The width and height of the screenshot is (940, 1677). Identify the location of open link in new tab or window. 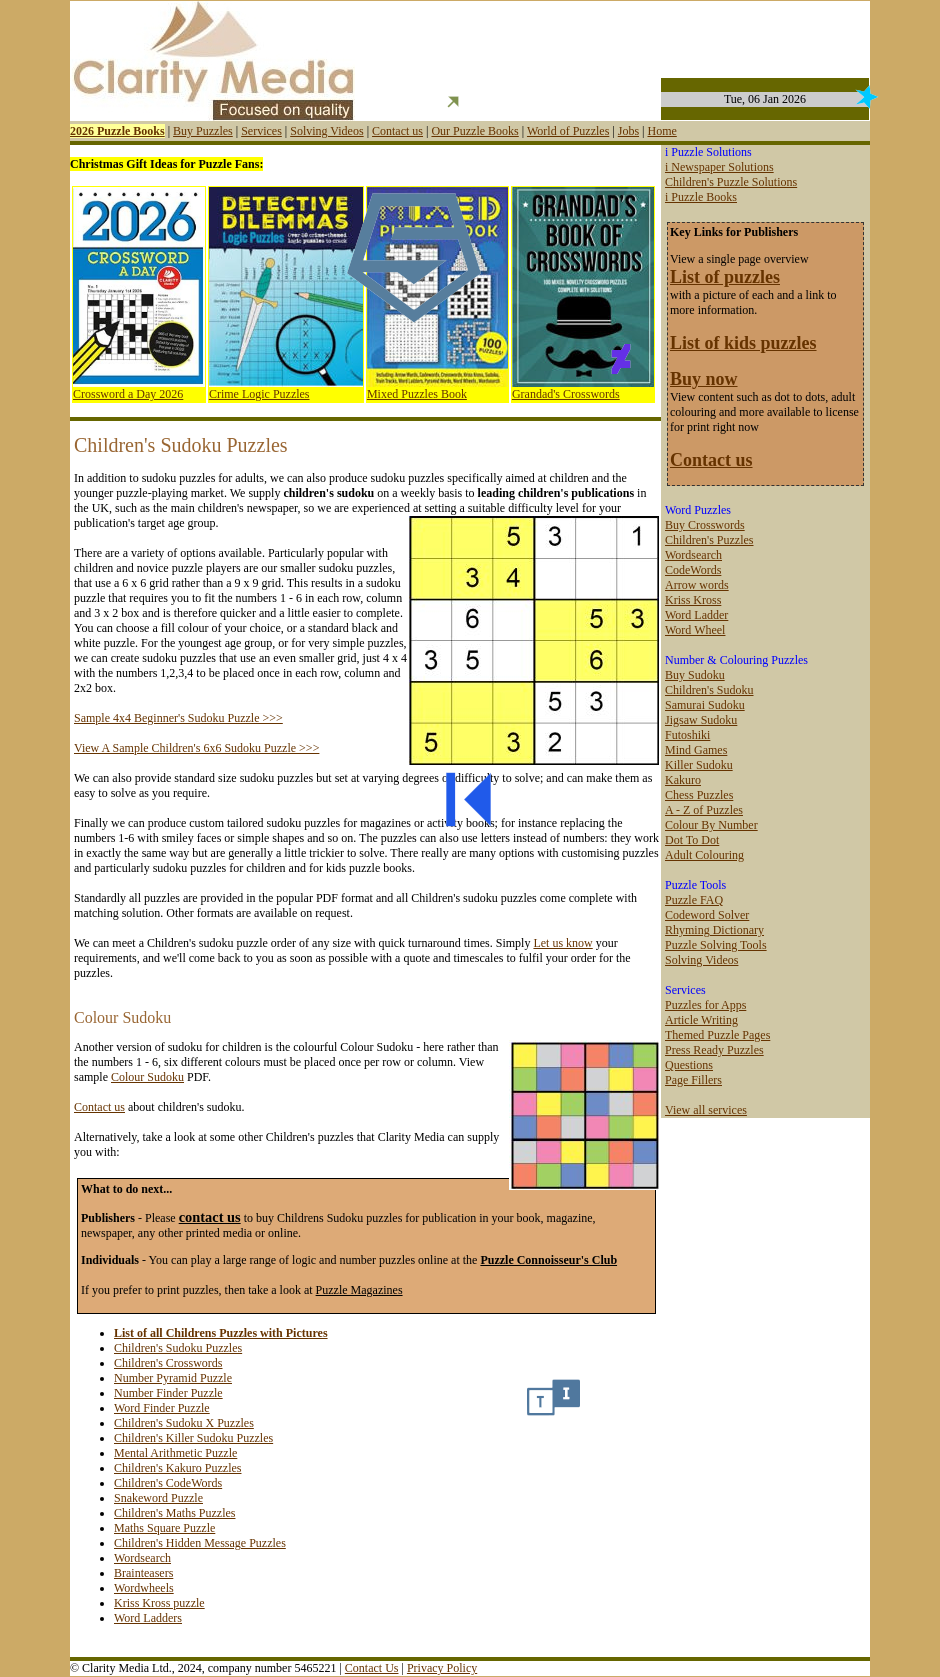
(453, 102).